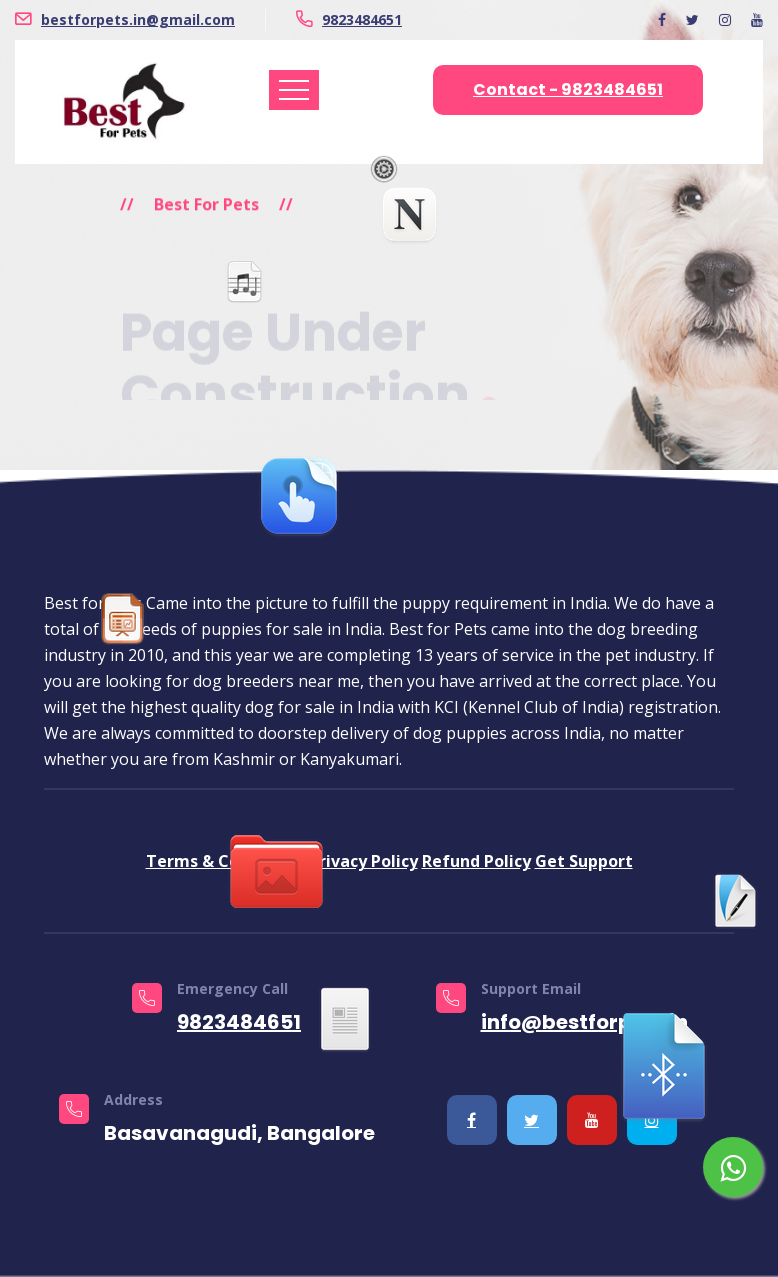 Image resolution: width=778 pixels, height=1277 pixels. I want to click on document template file type, so click(345, 1020).